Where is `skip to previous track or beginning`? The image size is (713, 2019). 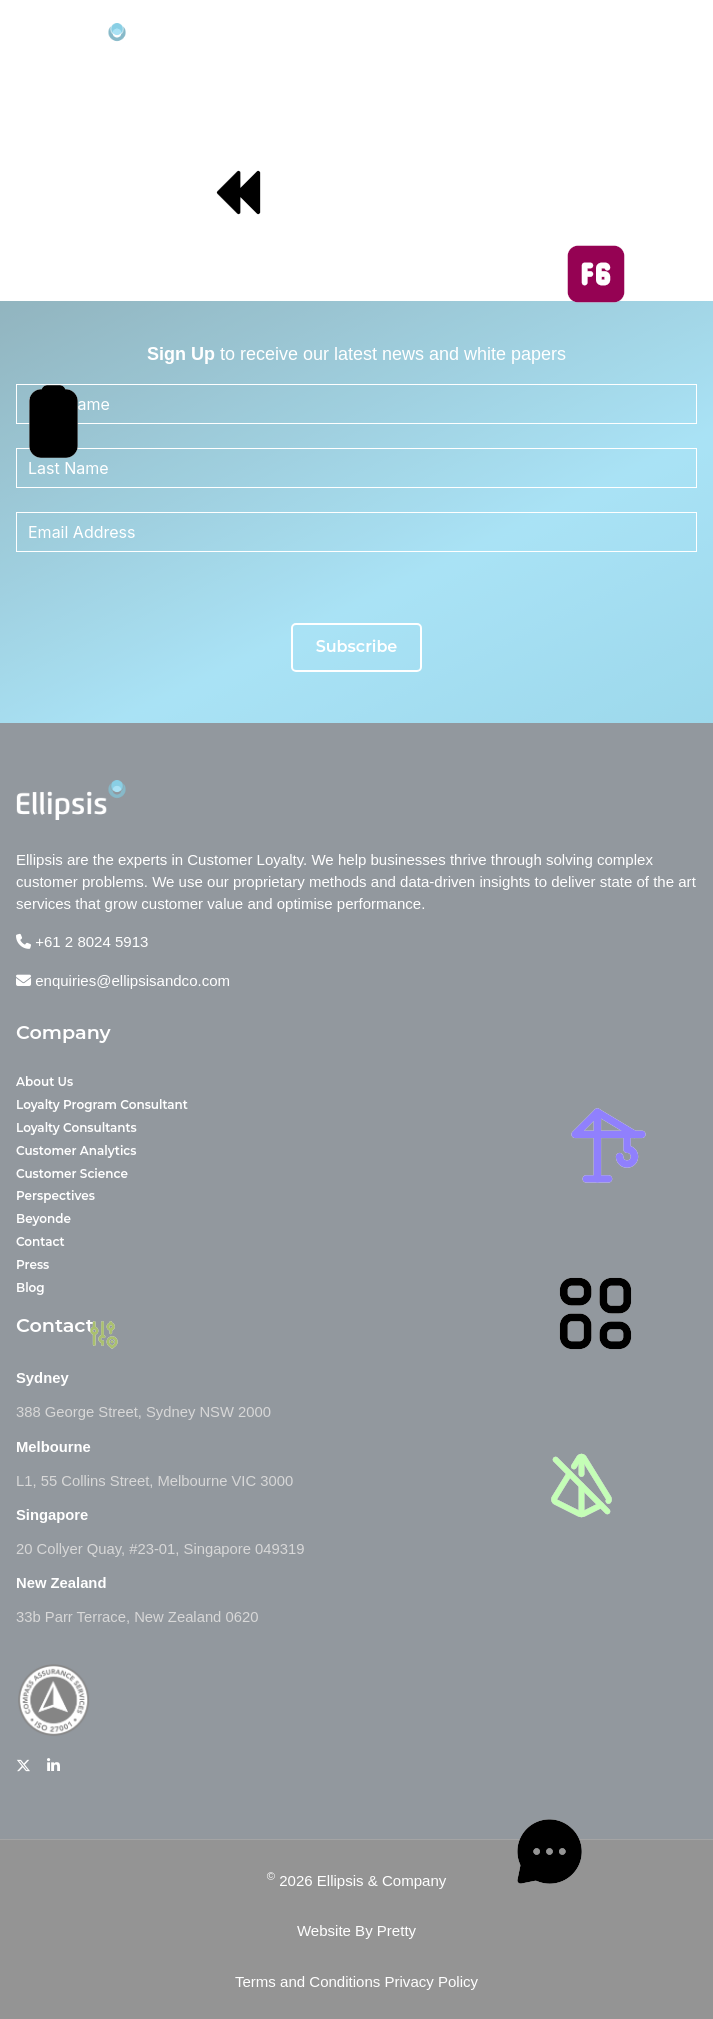 skip to previous track or beginning is located at coordinates (240, 192).